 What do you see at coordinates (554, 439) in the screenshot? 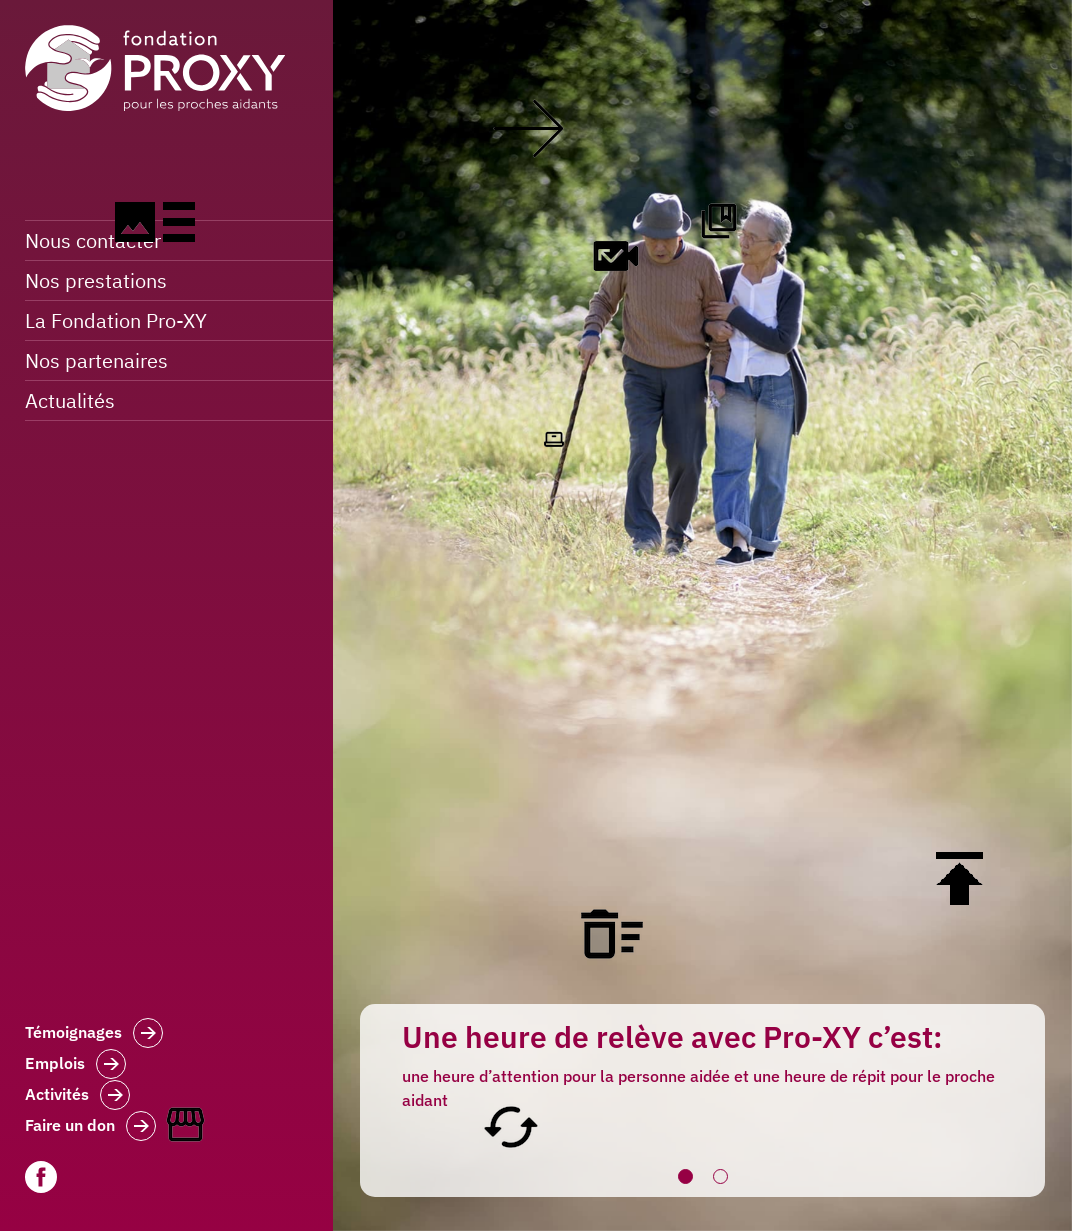
I see `switch to desktop view` at bounding box center [554, 439].